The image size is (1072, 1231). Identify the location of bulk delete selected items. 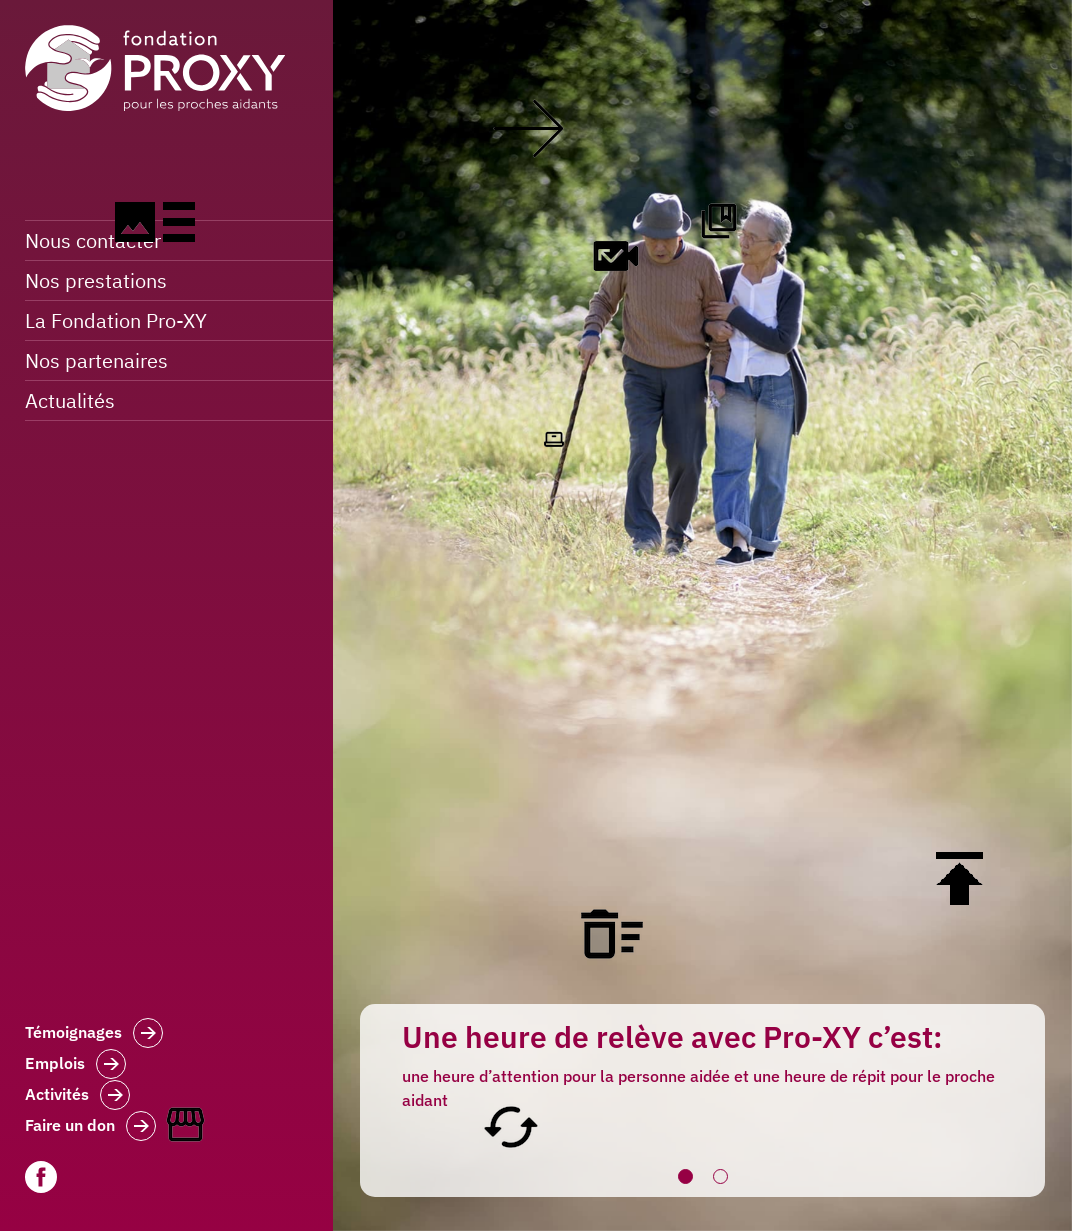
(612, 934).